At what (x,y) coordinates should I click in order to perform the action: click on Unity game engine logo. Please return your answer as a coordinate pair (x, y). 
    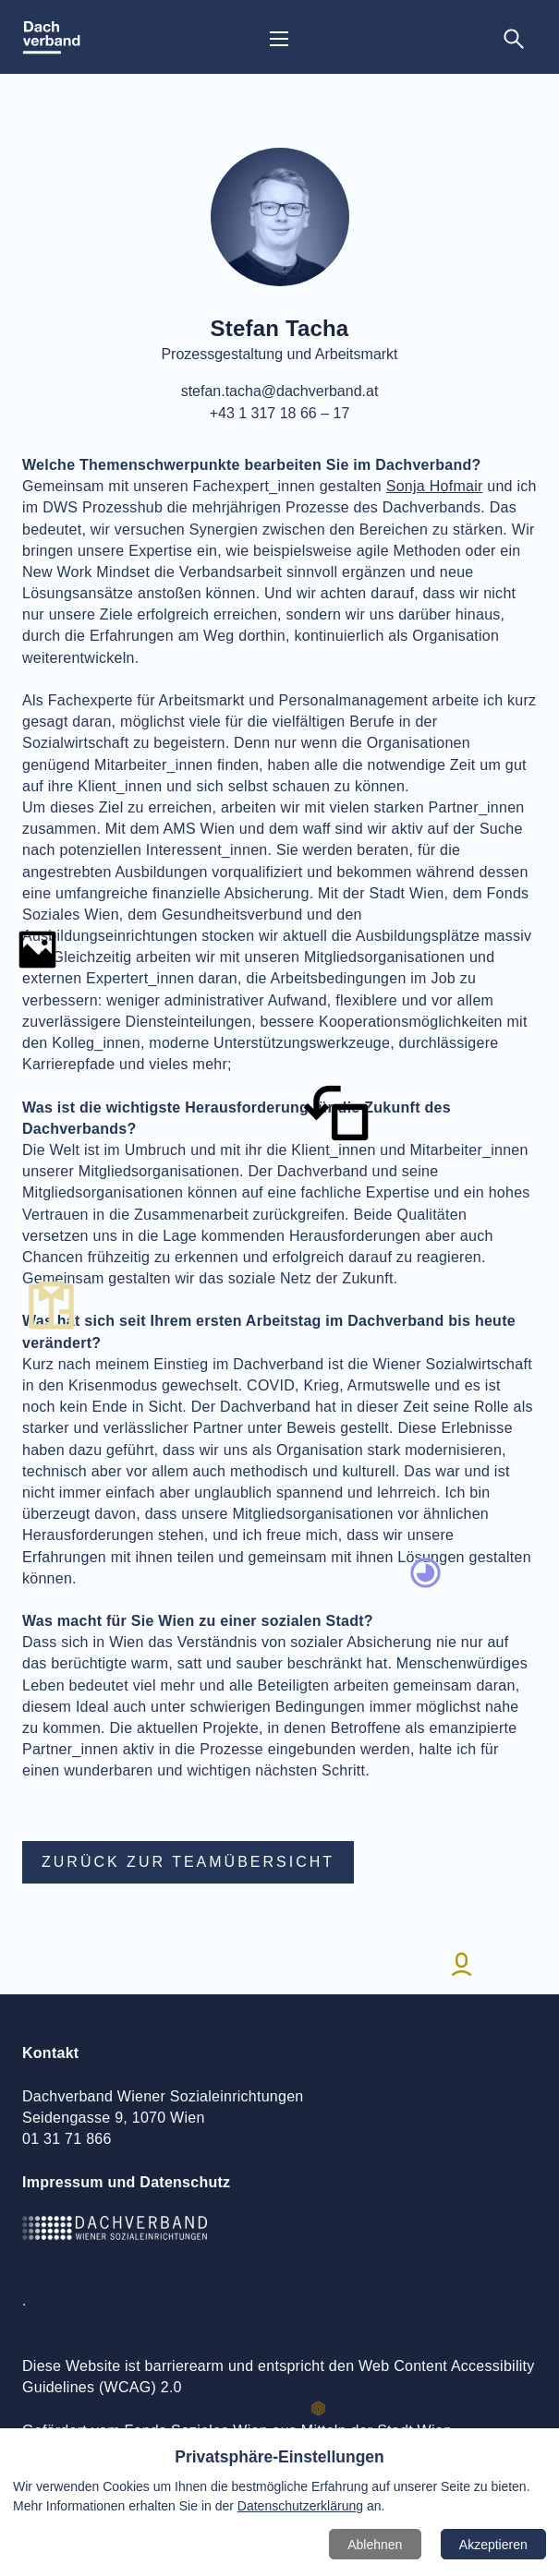
    Looking at the image, I should click on (318, 2408).